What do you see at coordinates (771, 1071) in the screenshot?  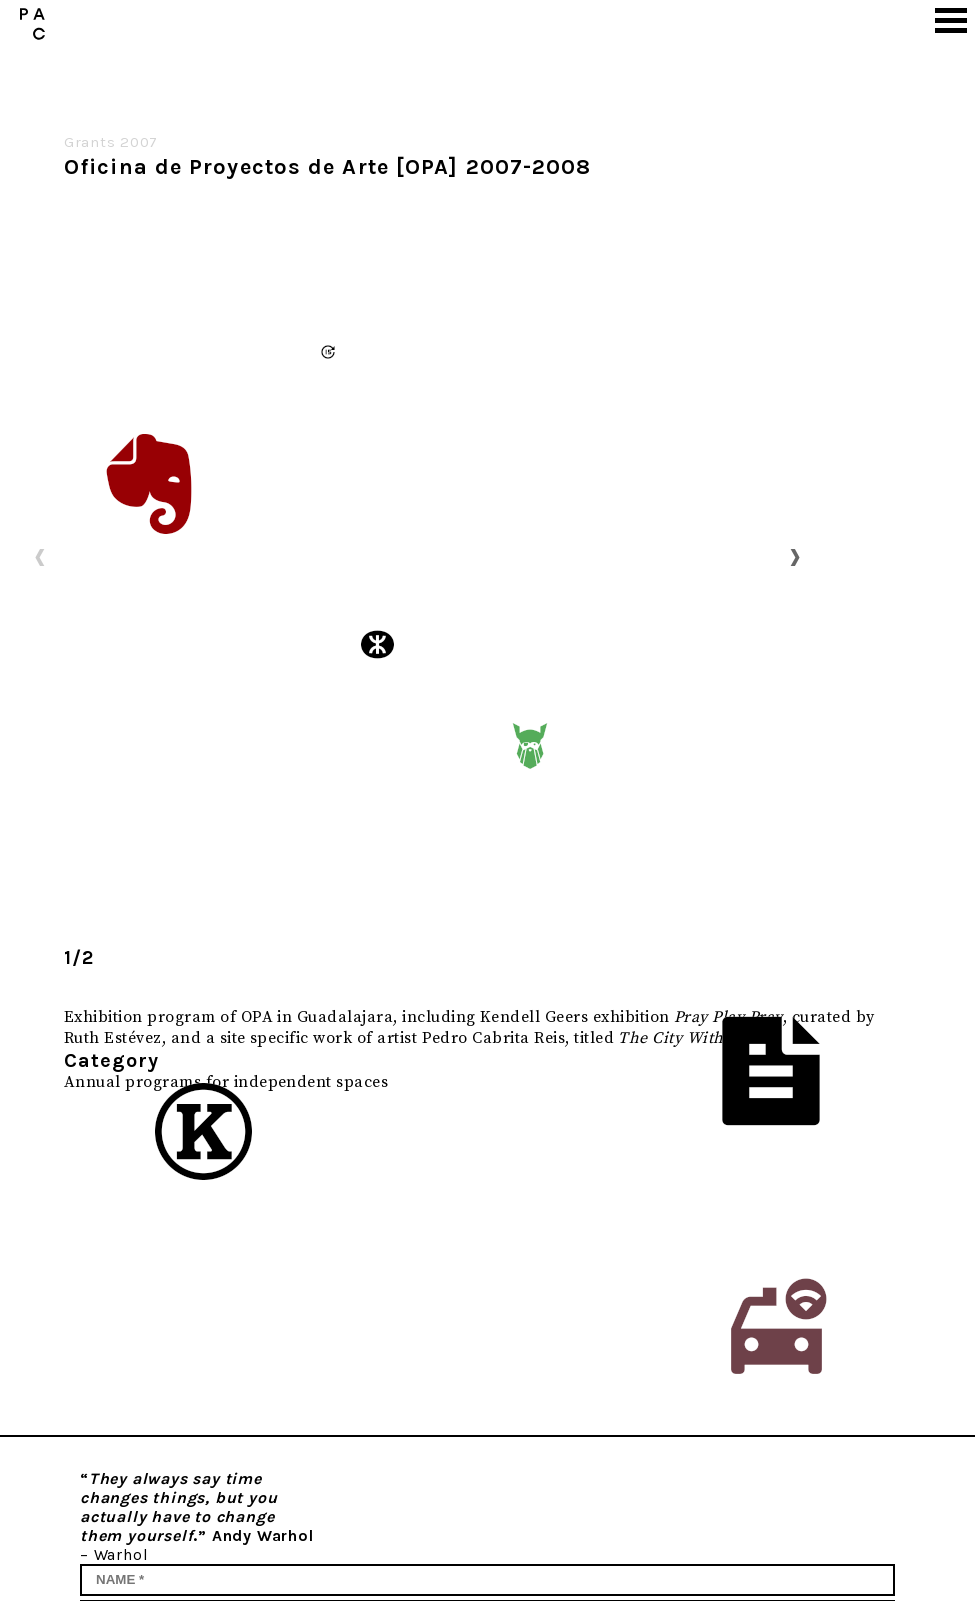 I see `view document details` at bounding box center [771, 1071].